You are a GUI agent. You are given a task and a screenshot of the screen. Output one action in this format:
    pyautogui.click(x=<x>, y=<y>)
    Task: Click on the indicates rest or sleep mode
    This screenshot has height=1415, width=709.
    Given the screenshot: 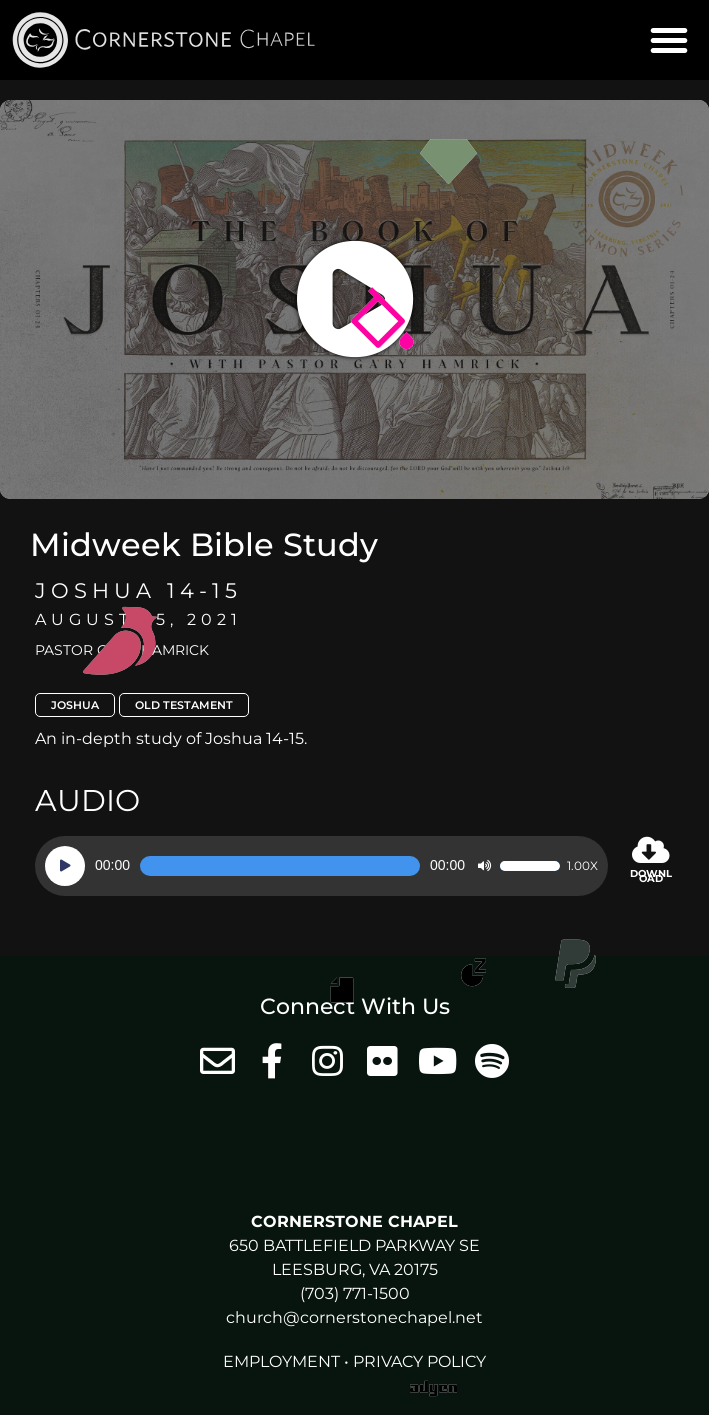 What is the action you would take?
    pyautogui.click(x=473, y=972)
    